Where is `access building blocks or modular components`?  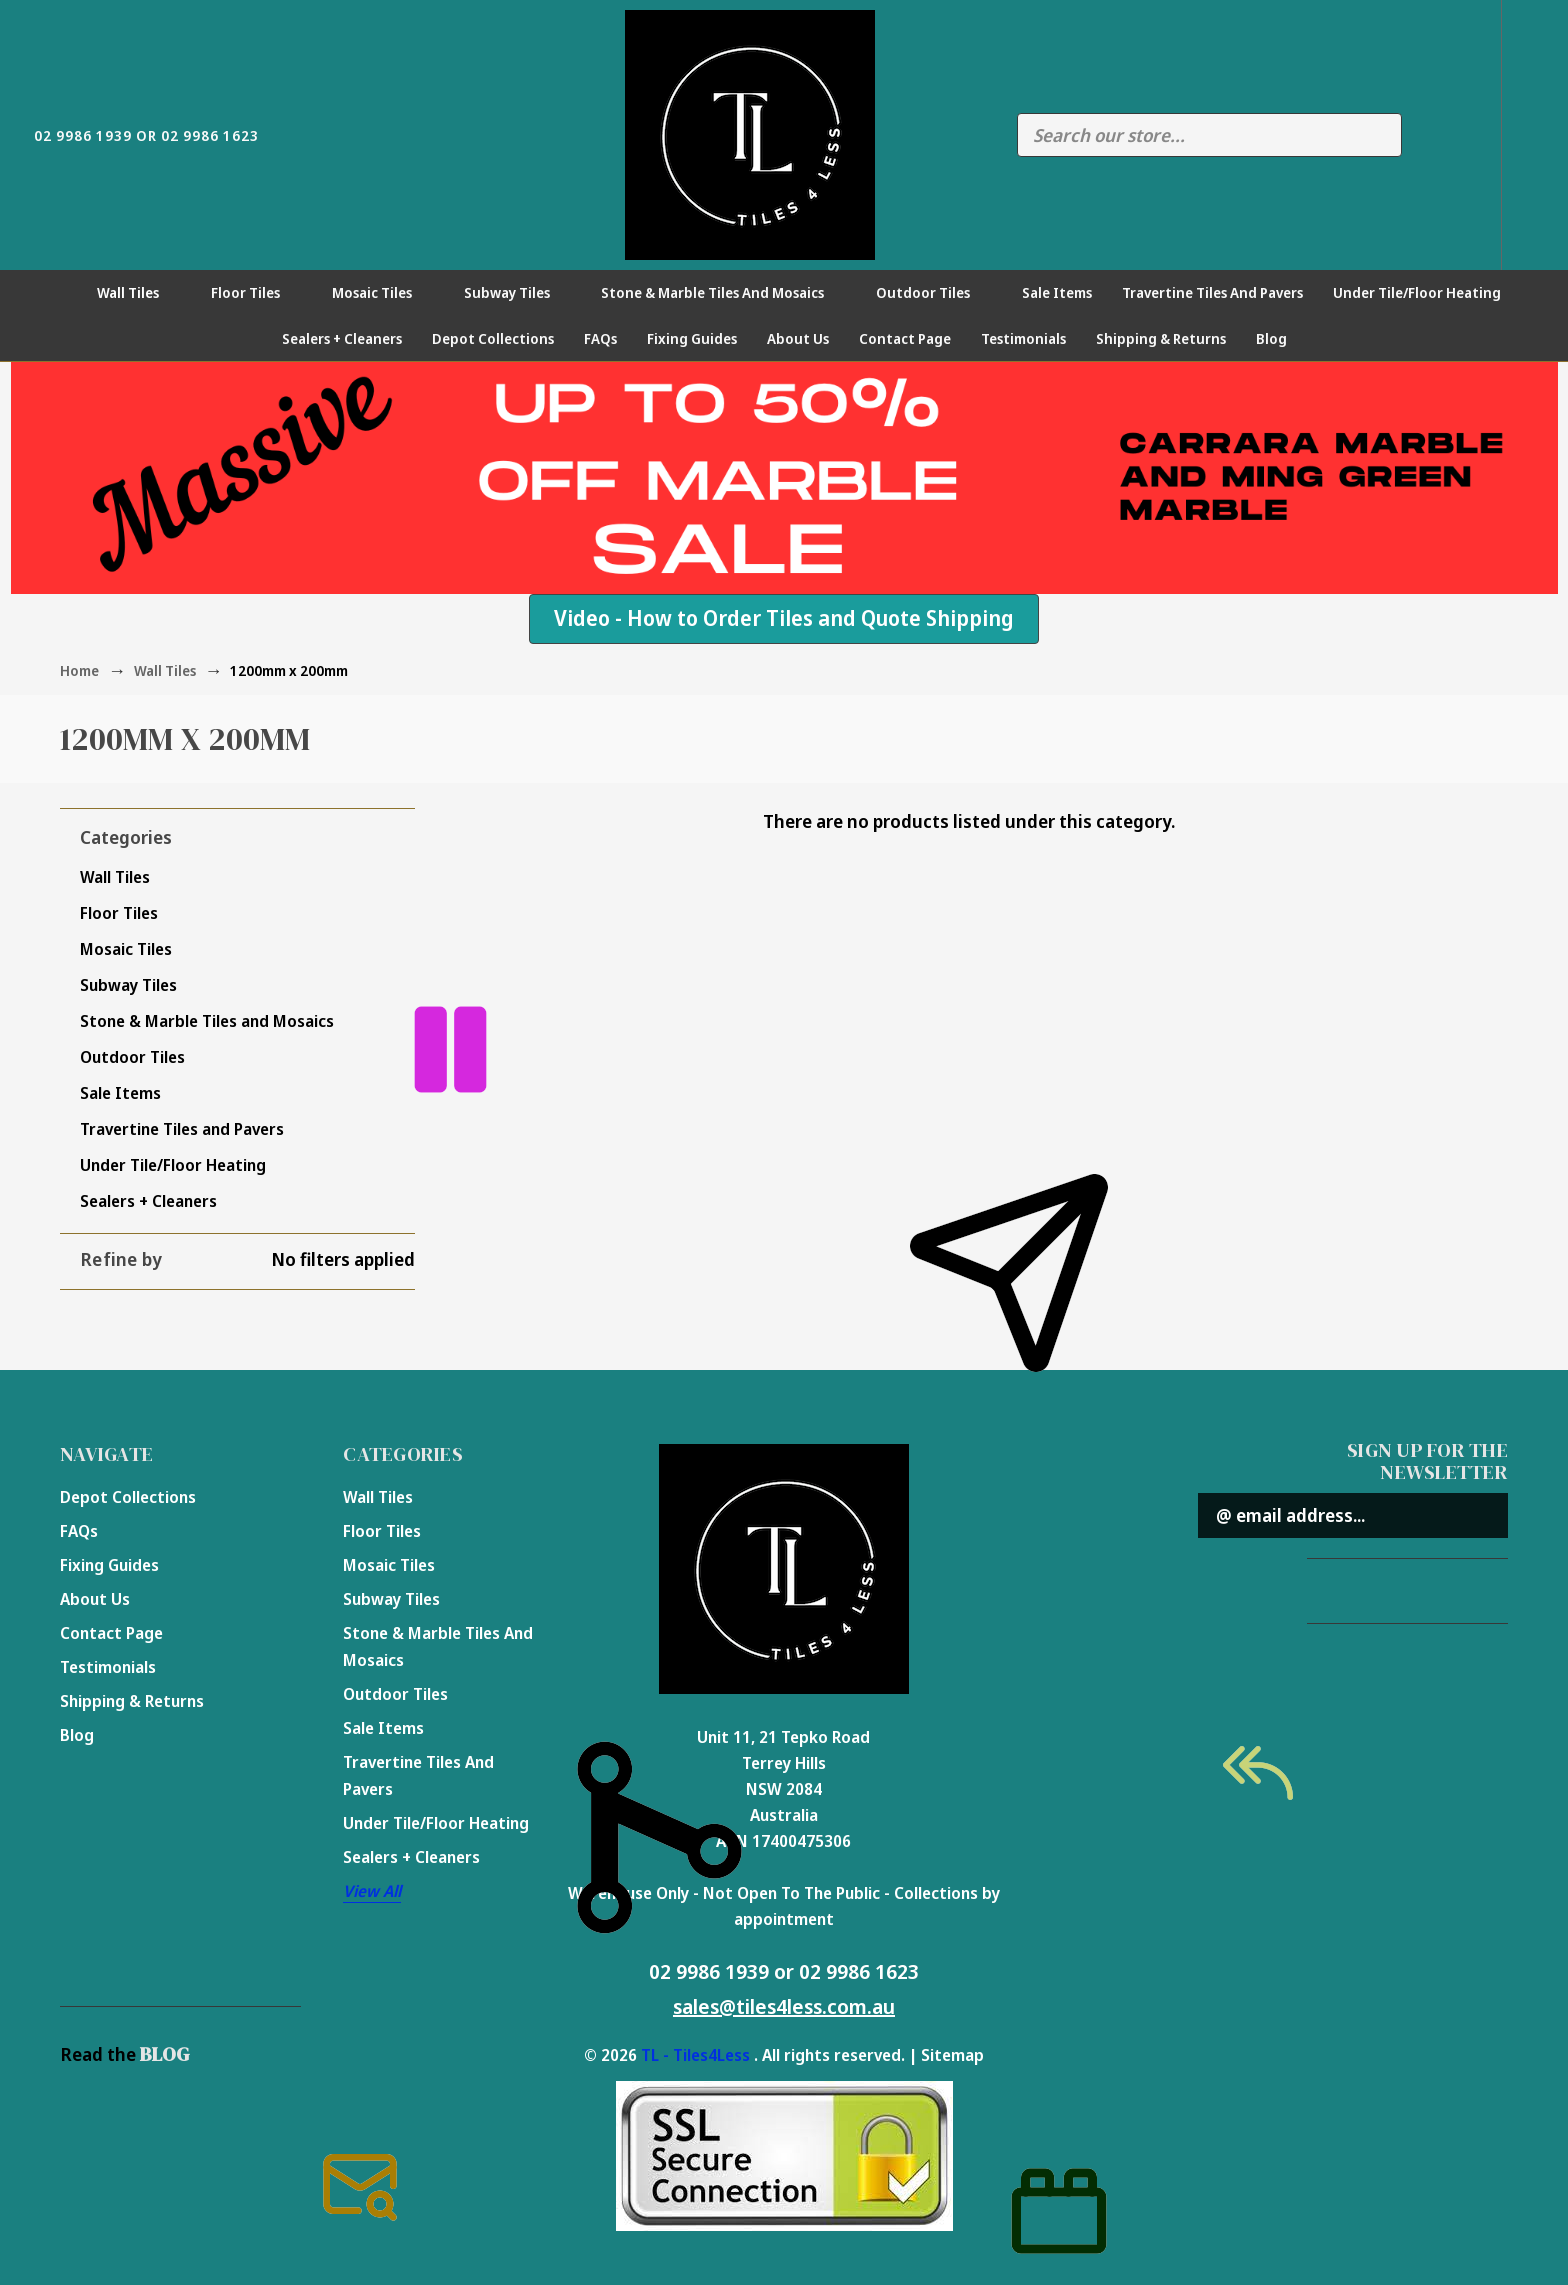 access building blocks or modular components is located at coordinates (1059, 2211).